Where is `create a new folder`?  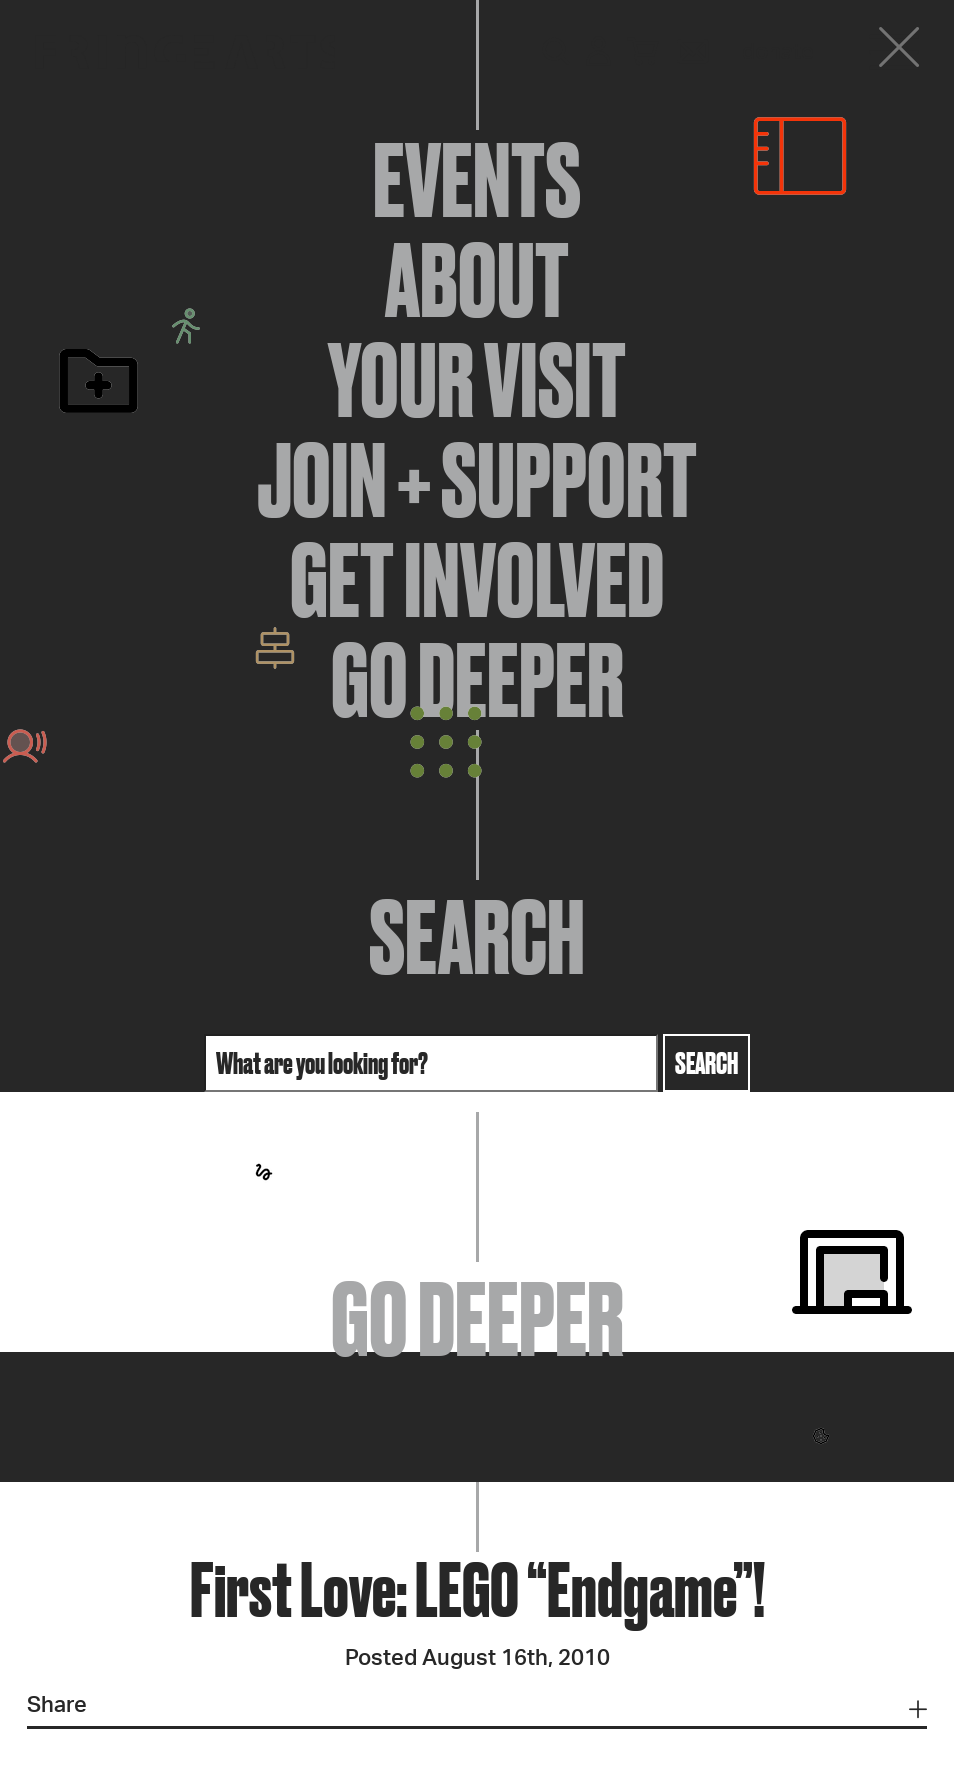
create a new folder is located at coordinates (98, 379).